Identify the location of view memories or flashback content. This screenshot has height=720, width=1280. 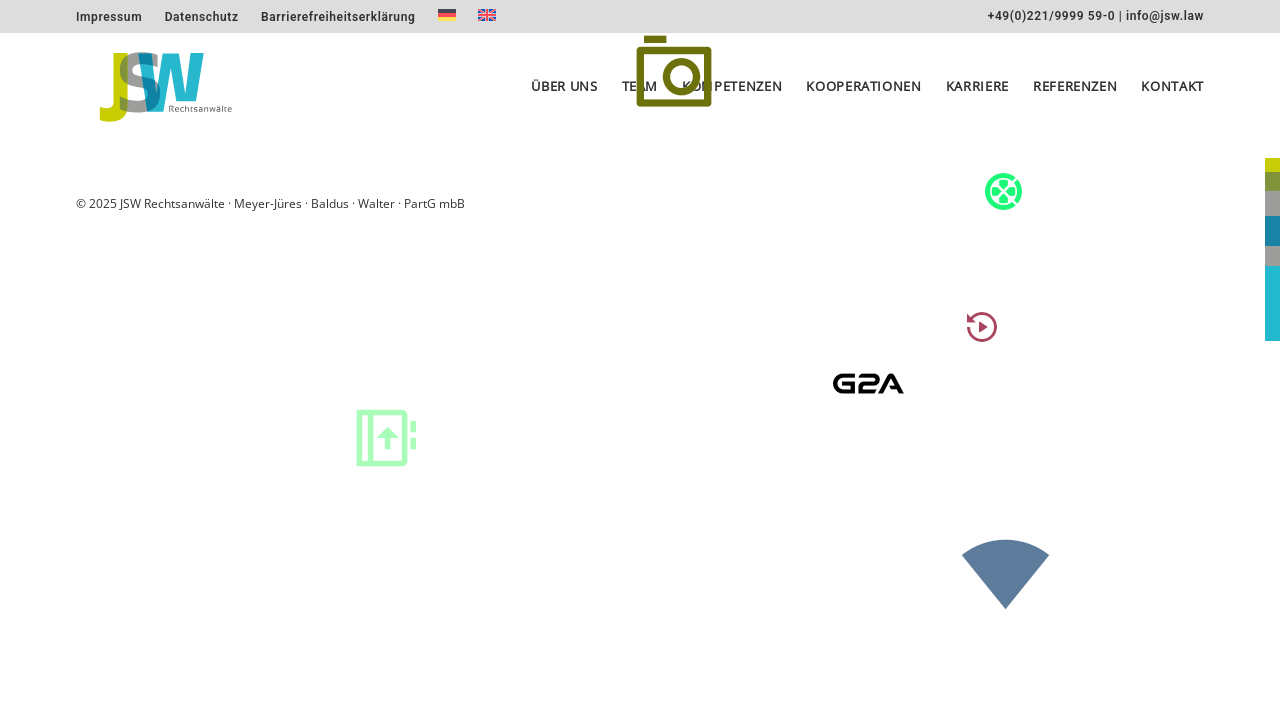
(982, 327).